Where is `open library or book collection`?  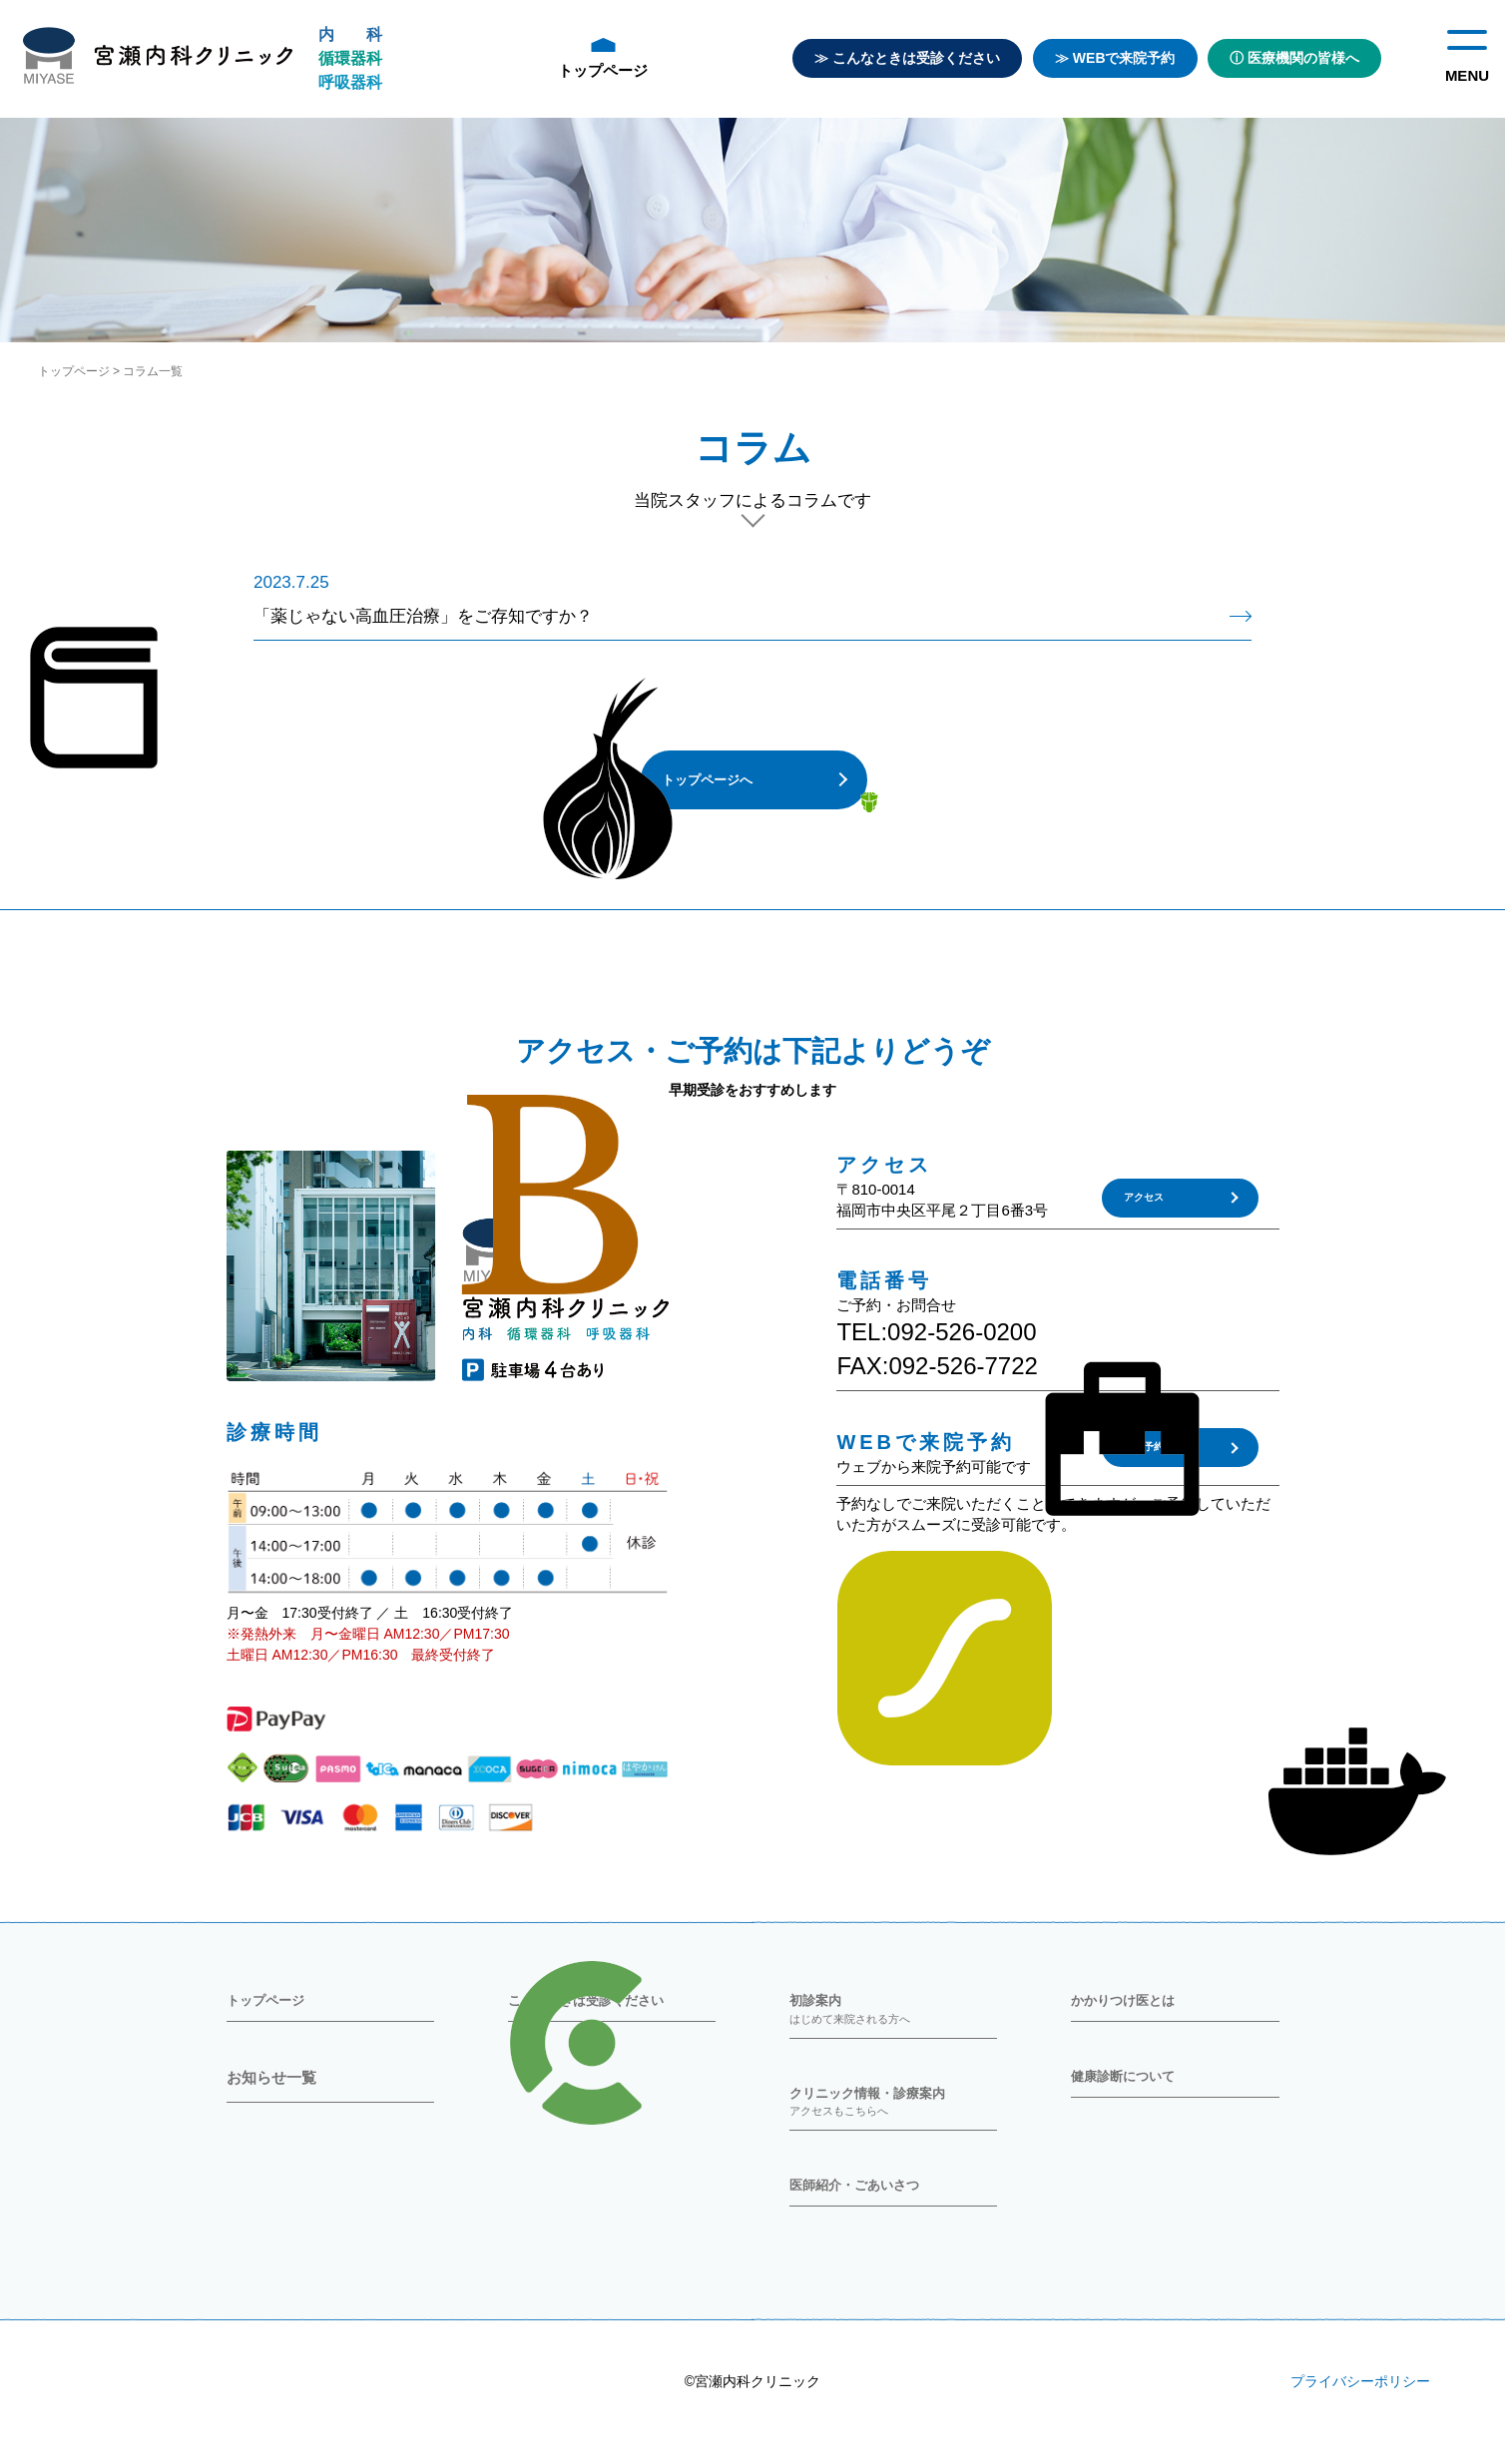
open library or book collection is located at coordinates (94, 698).